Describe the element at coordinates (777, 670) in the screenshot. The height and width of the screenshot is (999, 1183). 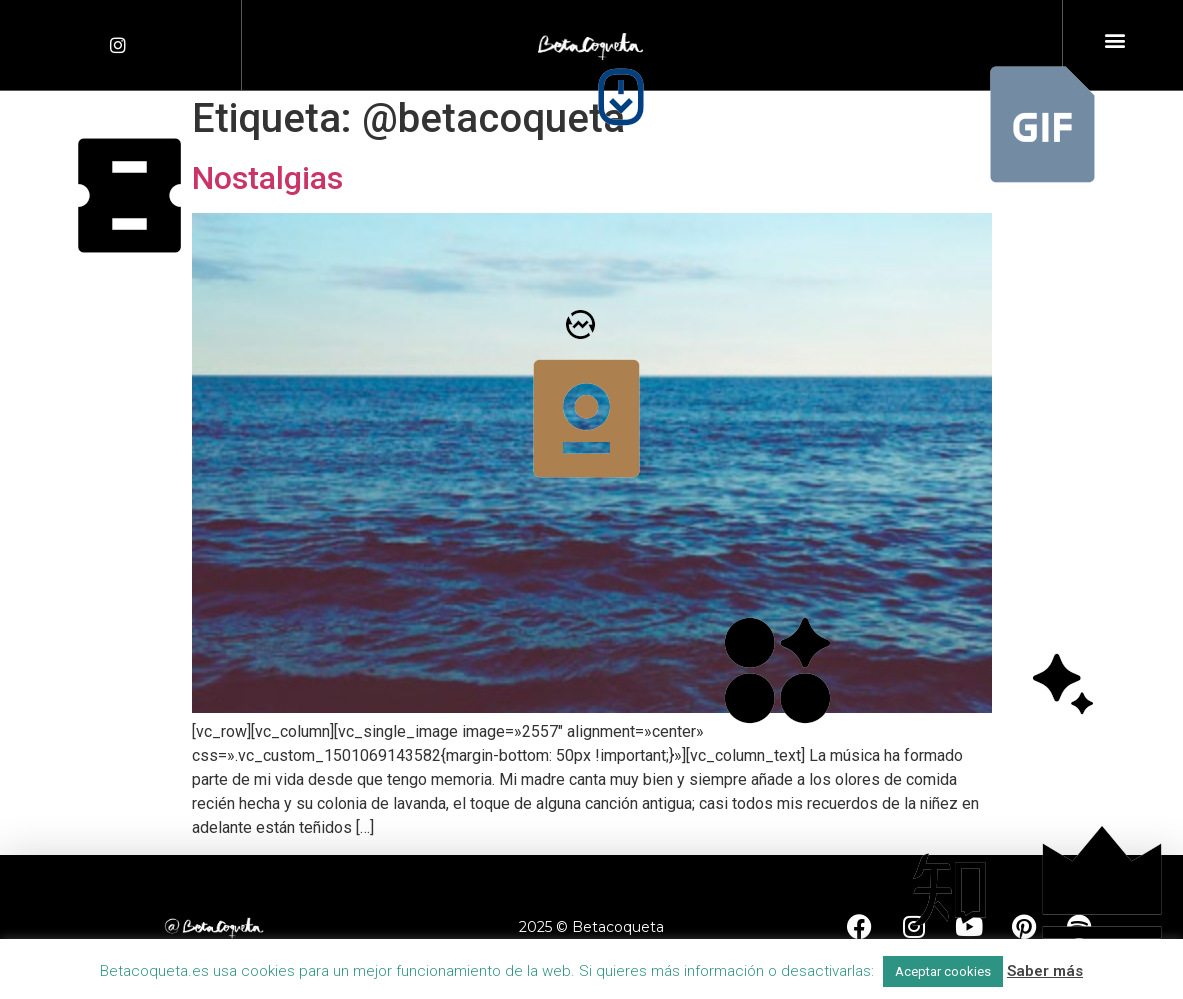
I see `access AI-powered applications` at that location.